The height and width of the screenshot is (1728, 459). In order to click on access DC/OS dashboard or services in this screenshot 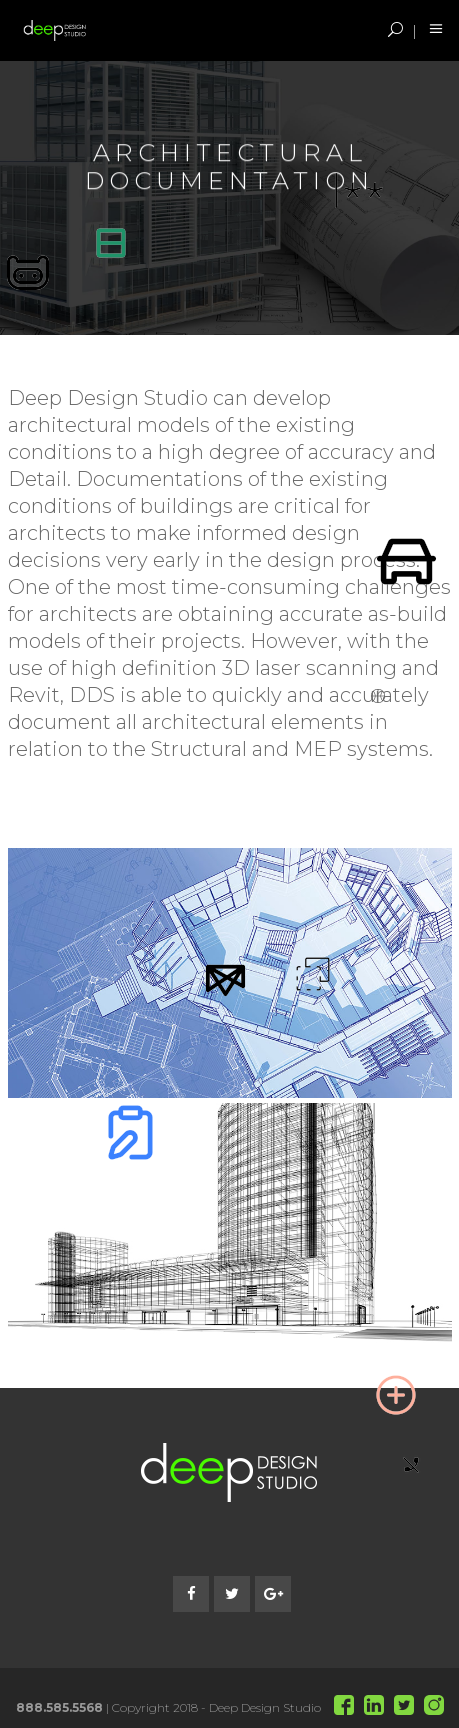, I will do `click(225, 978)`.